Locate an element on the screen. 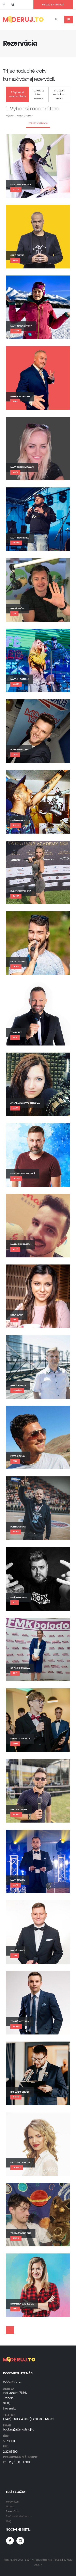 The image size is (76, 2576). view security status or protection settings is located at coordinates (30, 334).